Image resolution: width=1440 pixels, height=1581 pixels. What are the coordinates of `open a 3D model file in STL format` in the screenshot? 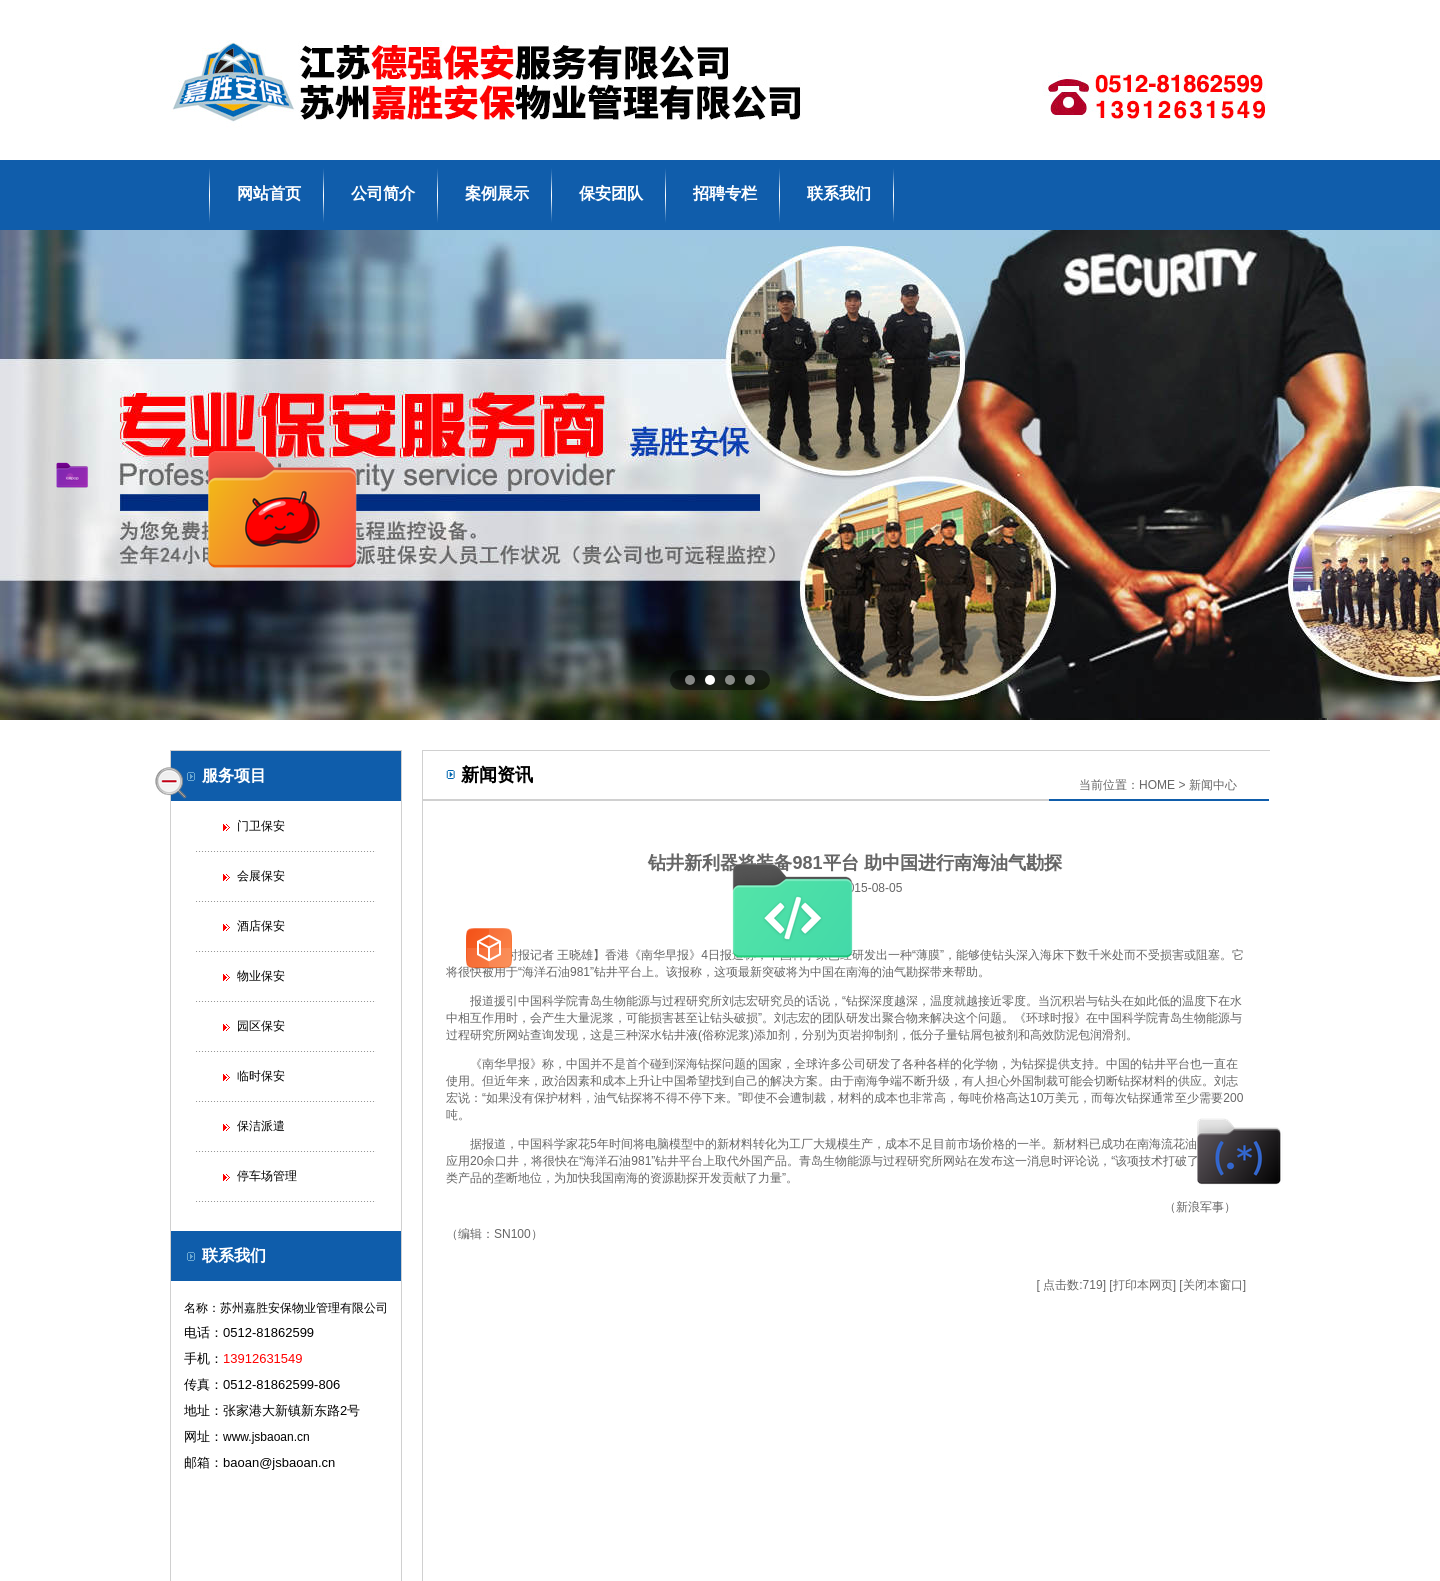 It's located at (489, 947).